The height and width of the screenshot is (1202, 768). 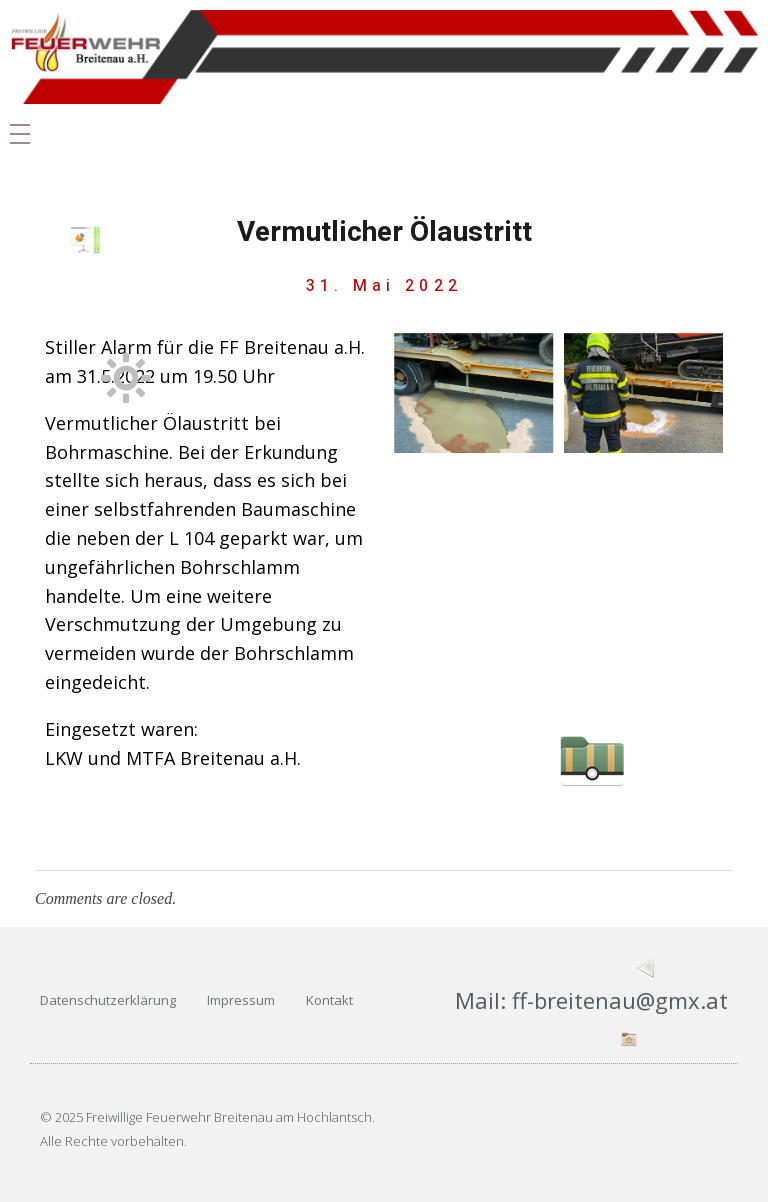 I want to click on presentation template file type, so click(x=85, y=239).